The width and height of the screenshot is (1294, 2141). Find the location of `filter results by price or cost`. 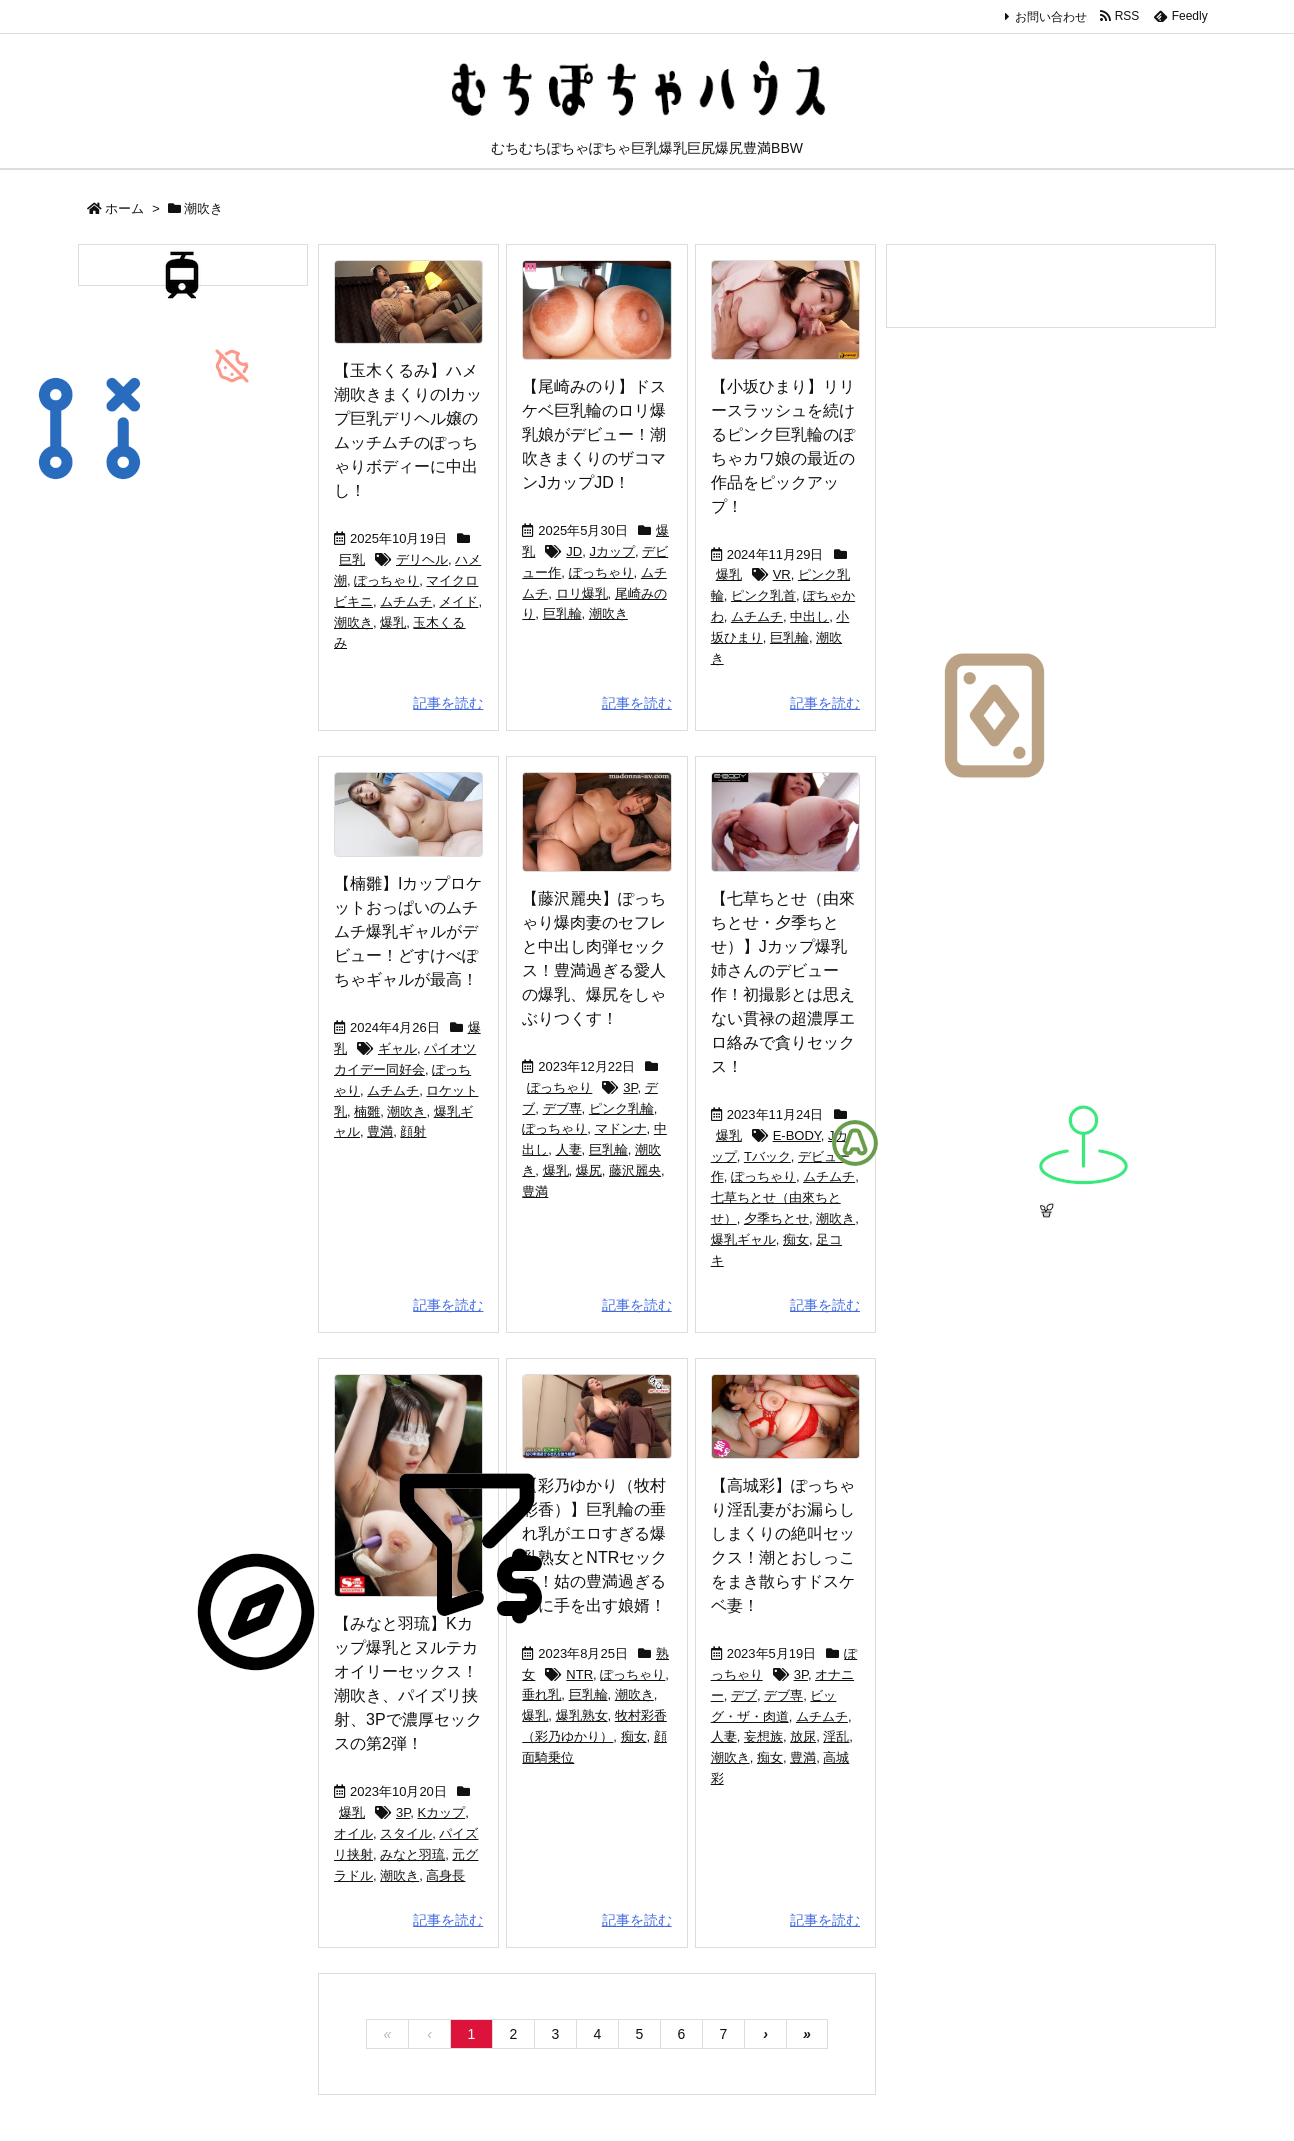

filter results by price or cost is located at coordinates (467, 1541).